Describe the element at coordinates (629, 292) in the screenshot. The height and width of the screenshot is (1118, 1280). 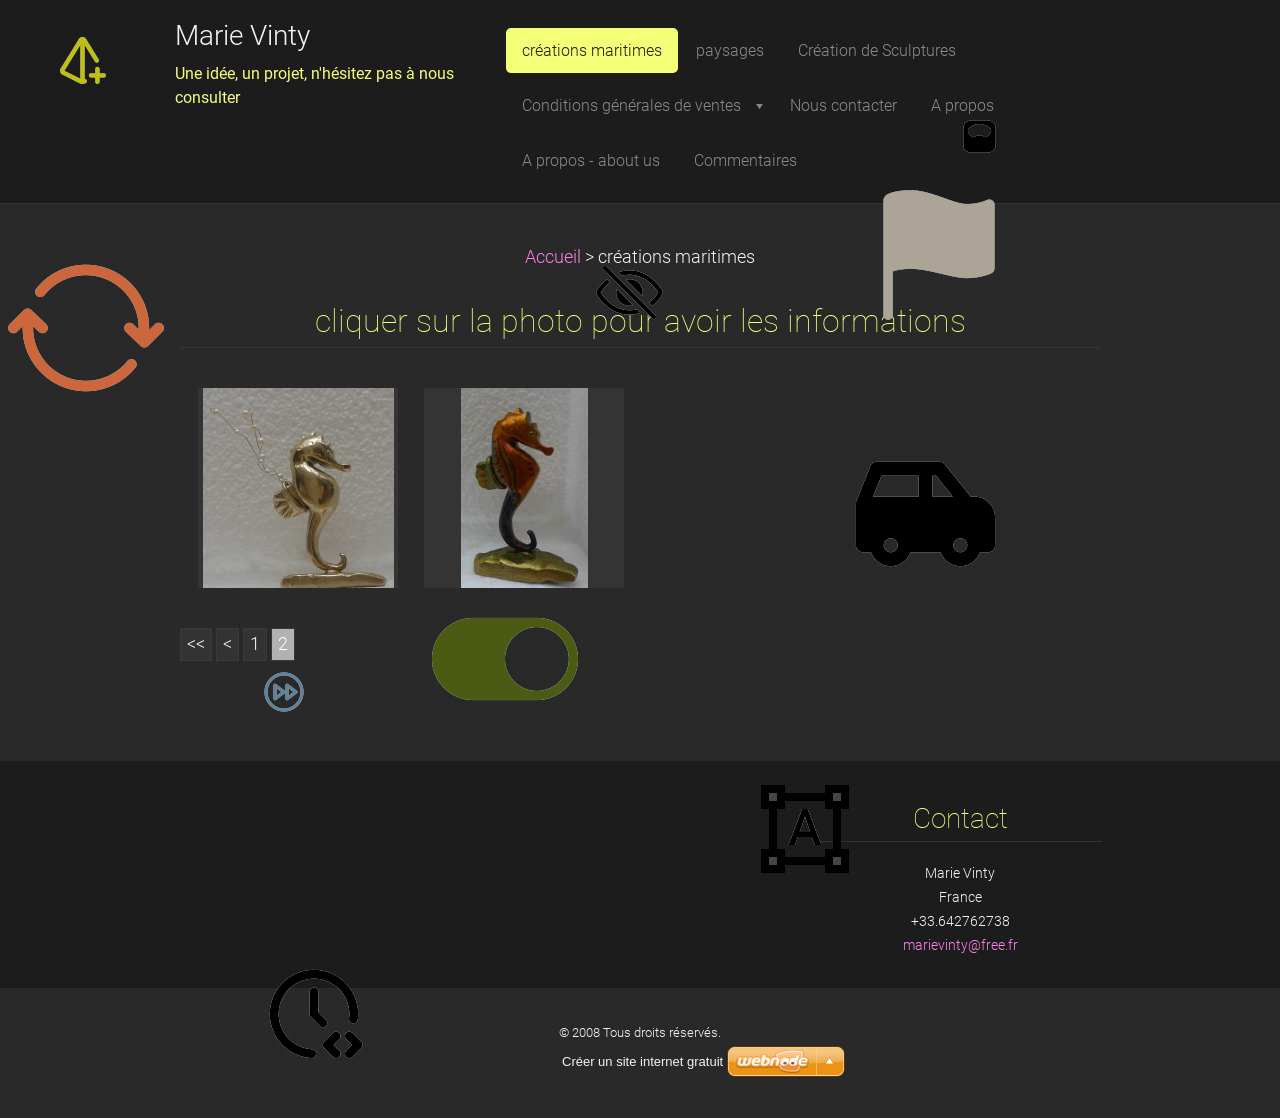
I see `hide password or sensitive content` at that location.